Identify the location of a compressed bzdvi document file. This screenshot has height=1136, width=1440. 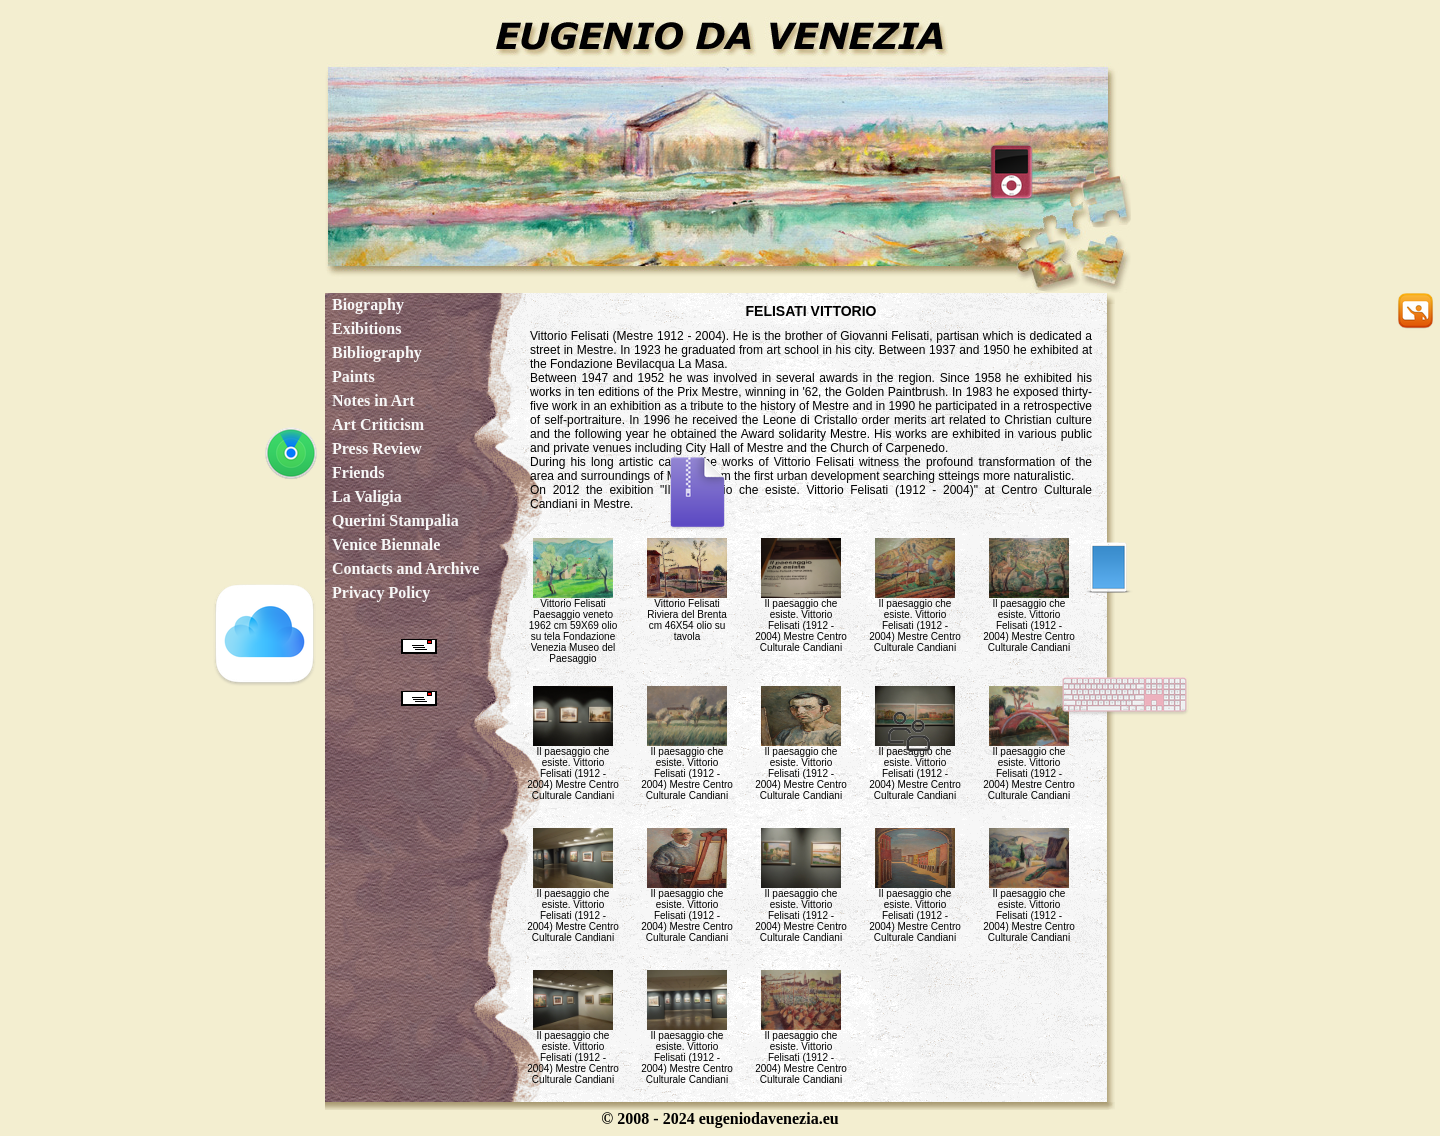
(697, 493).